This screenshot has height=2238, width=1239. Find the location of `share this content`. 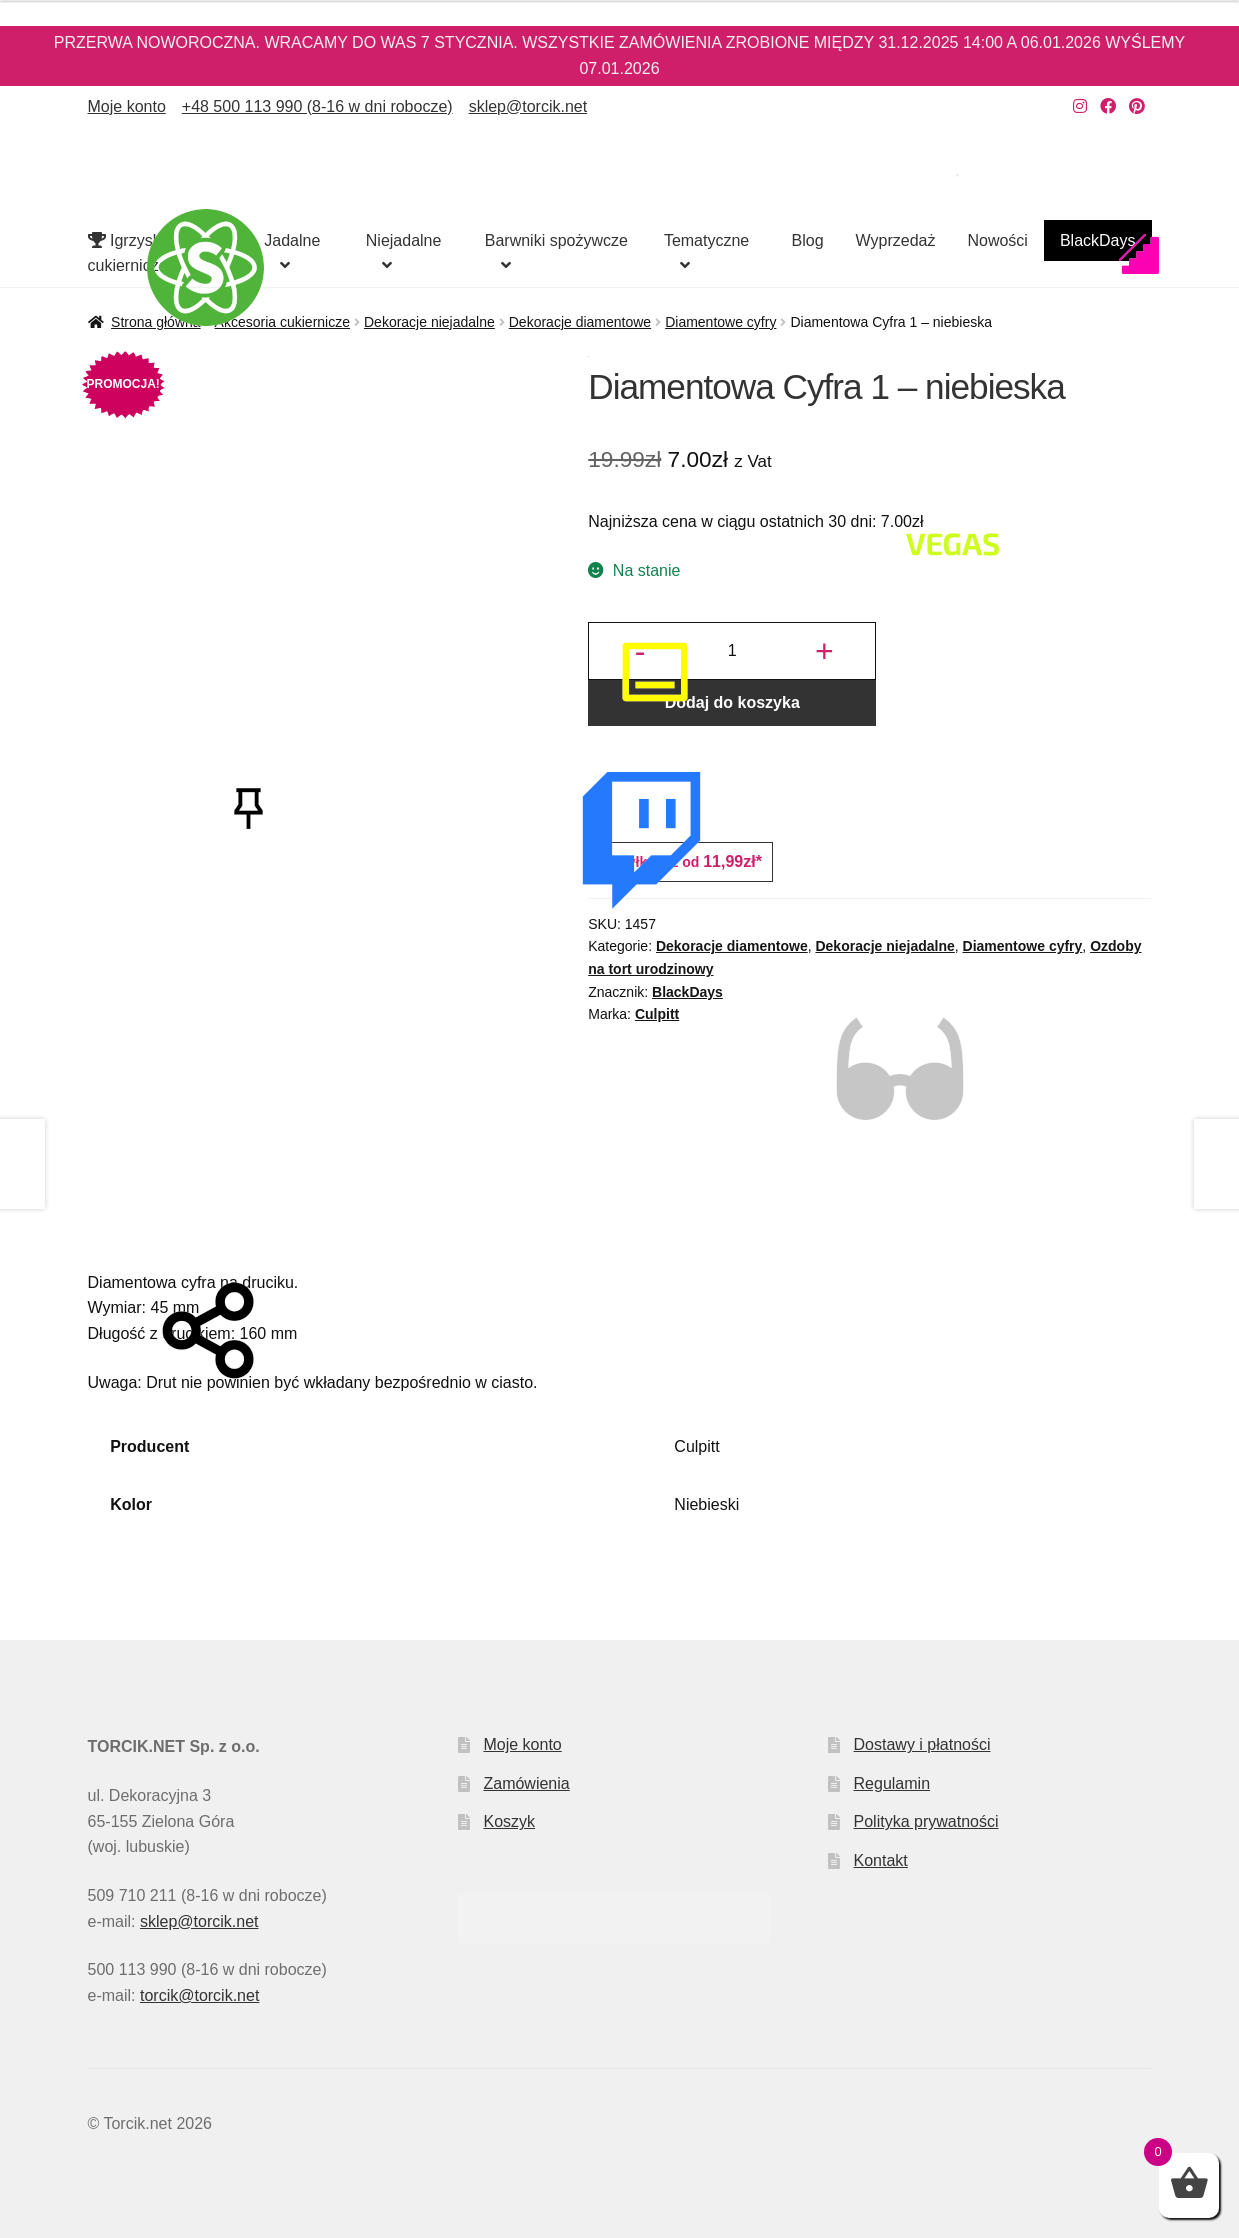

share this content is located at coordinates (210, 1330).